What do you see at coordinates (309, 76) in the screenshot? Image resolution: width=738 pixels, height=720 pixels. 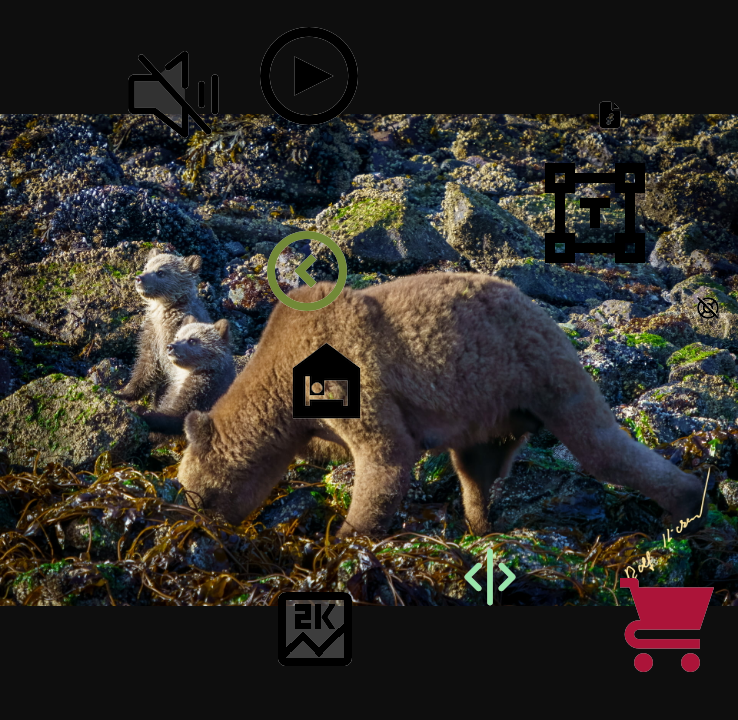 I see `play media or video content` at bounding box center [309, 76].